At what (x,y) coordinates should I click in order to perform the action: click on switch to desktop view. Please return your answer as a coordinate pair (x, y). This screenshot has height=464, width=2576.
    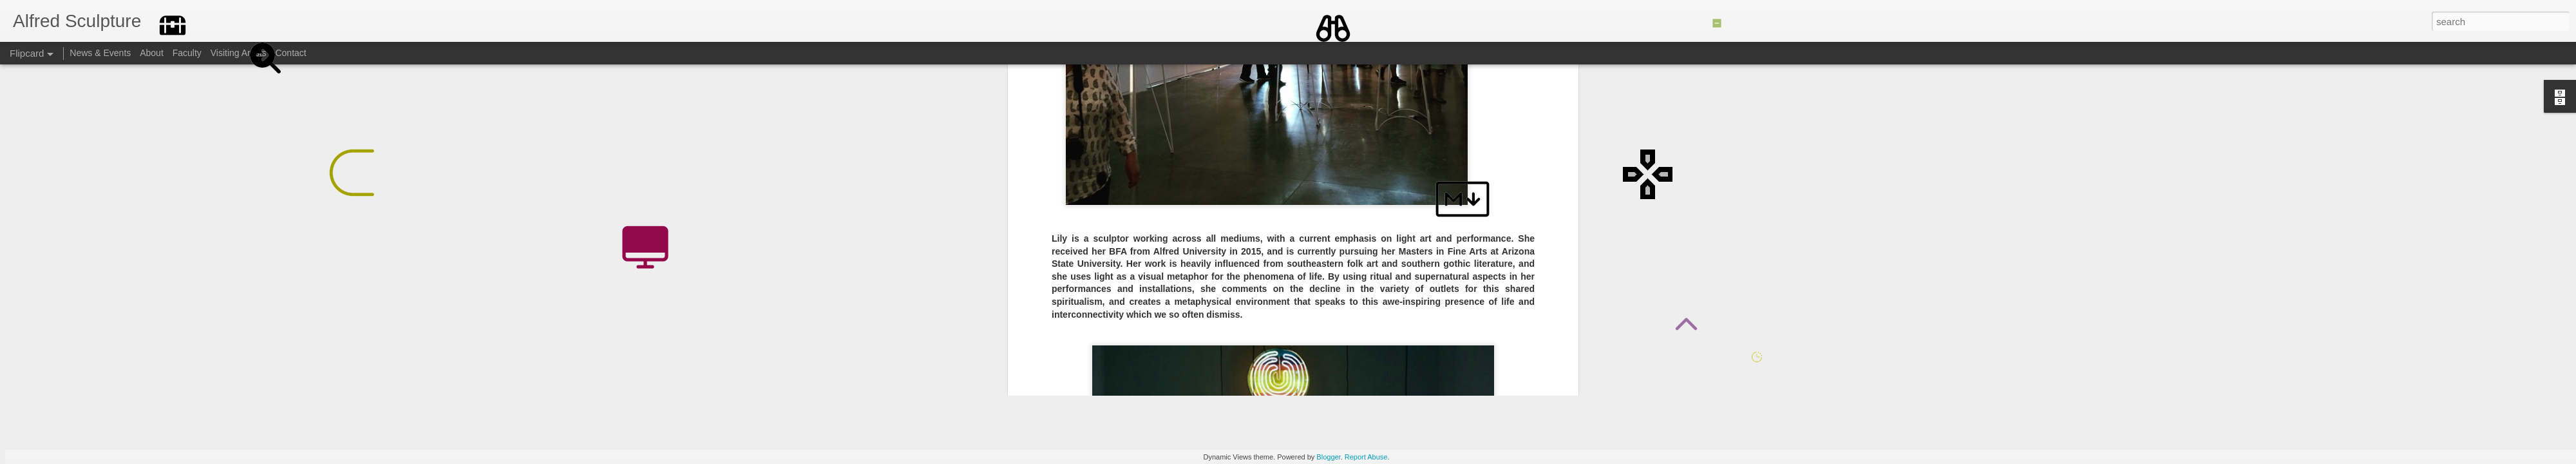
    Looking at the image, I should click on (645, 246).